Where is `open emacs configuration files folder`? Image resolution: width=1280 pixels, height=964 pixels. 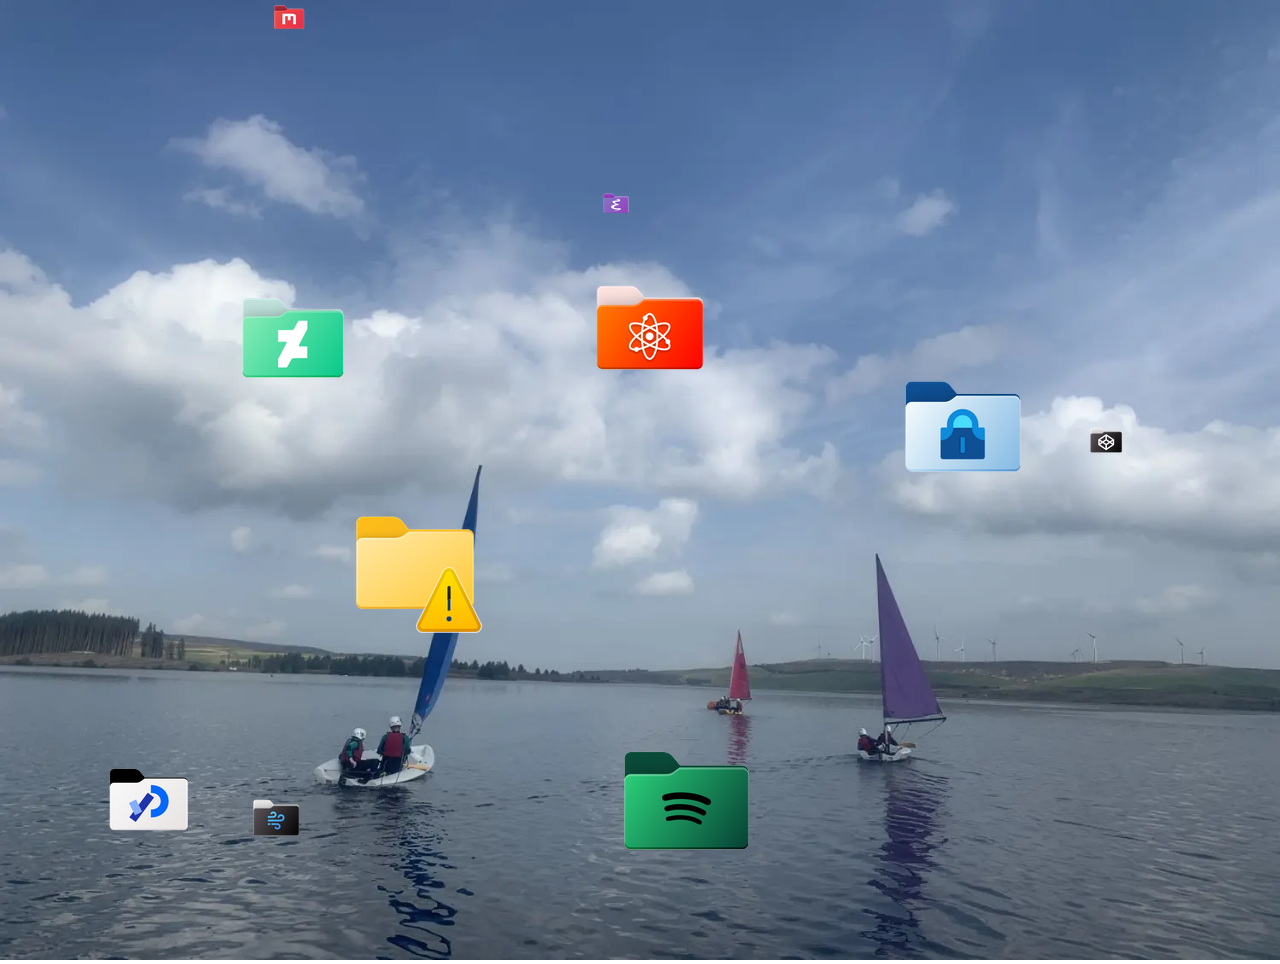
open emacs configuration files folder is located at coordinates (616, 204).